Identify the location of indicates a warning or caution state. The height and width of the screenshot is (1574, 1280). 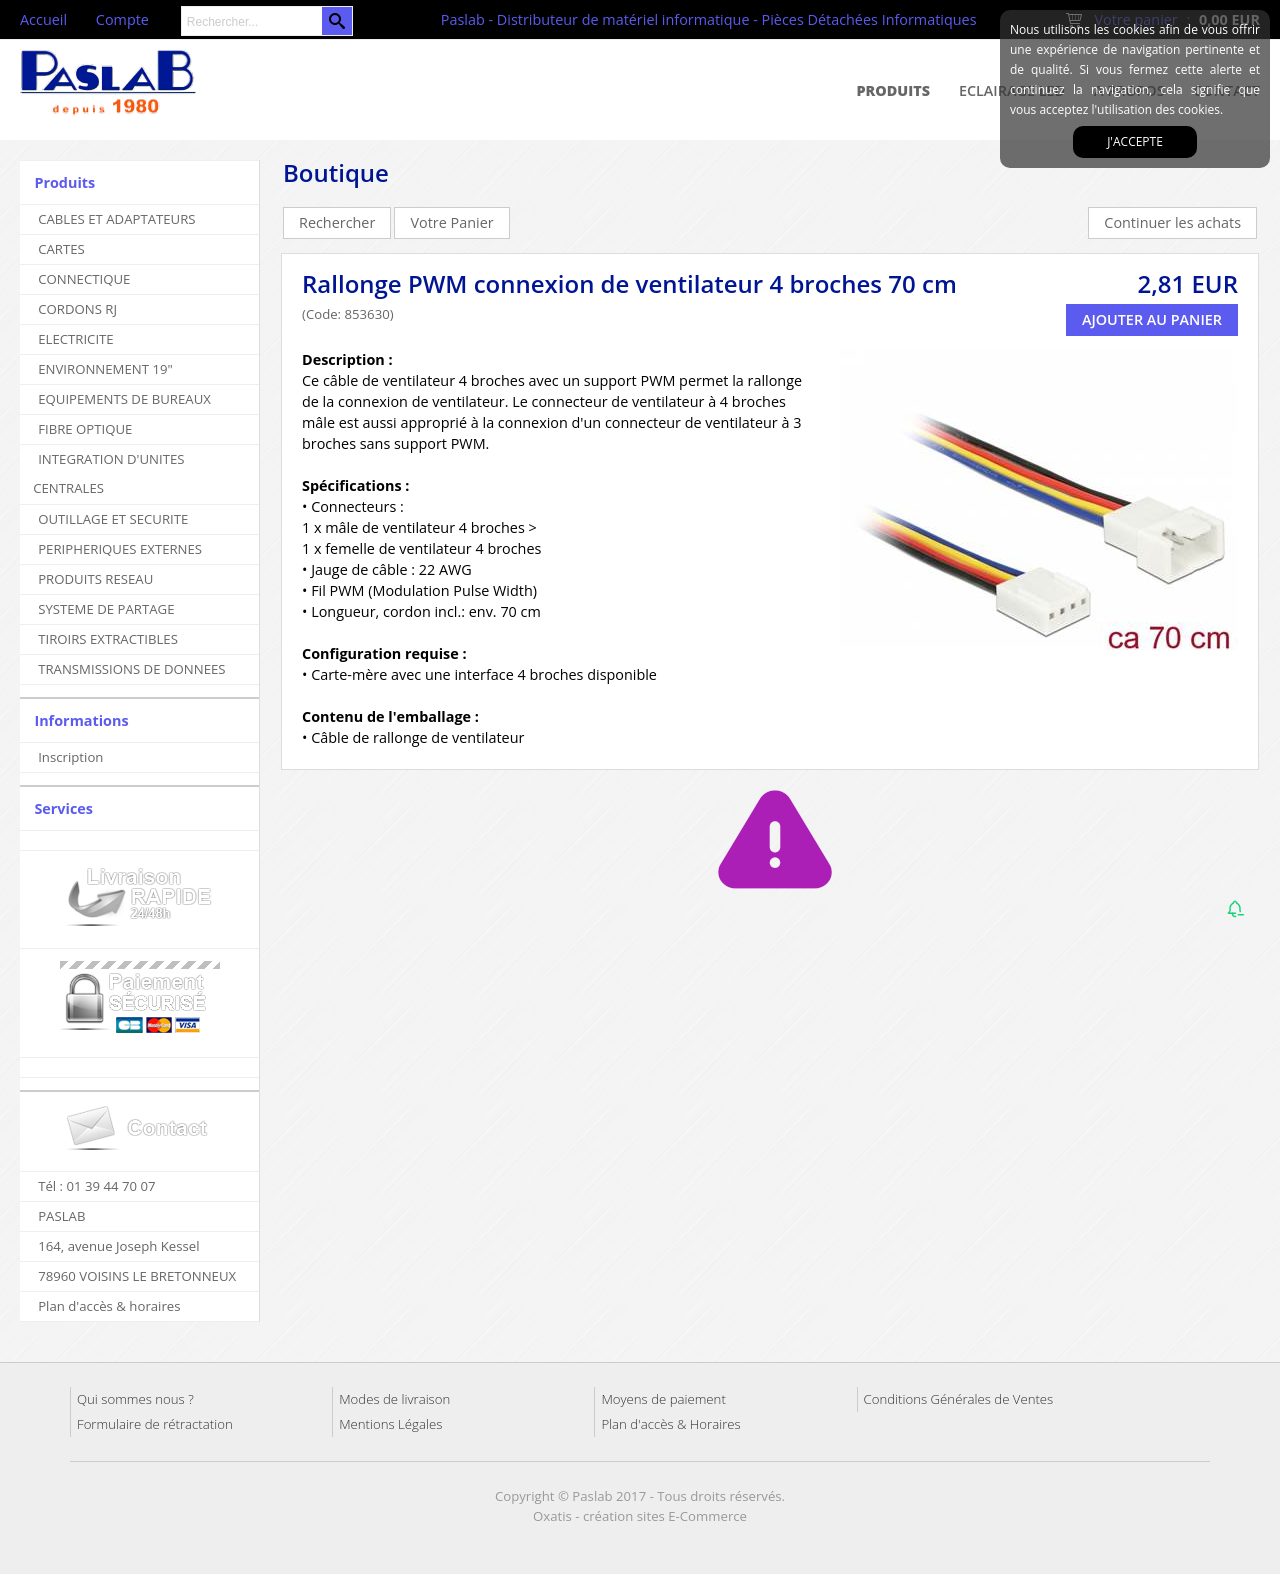
(775, 842).